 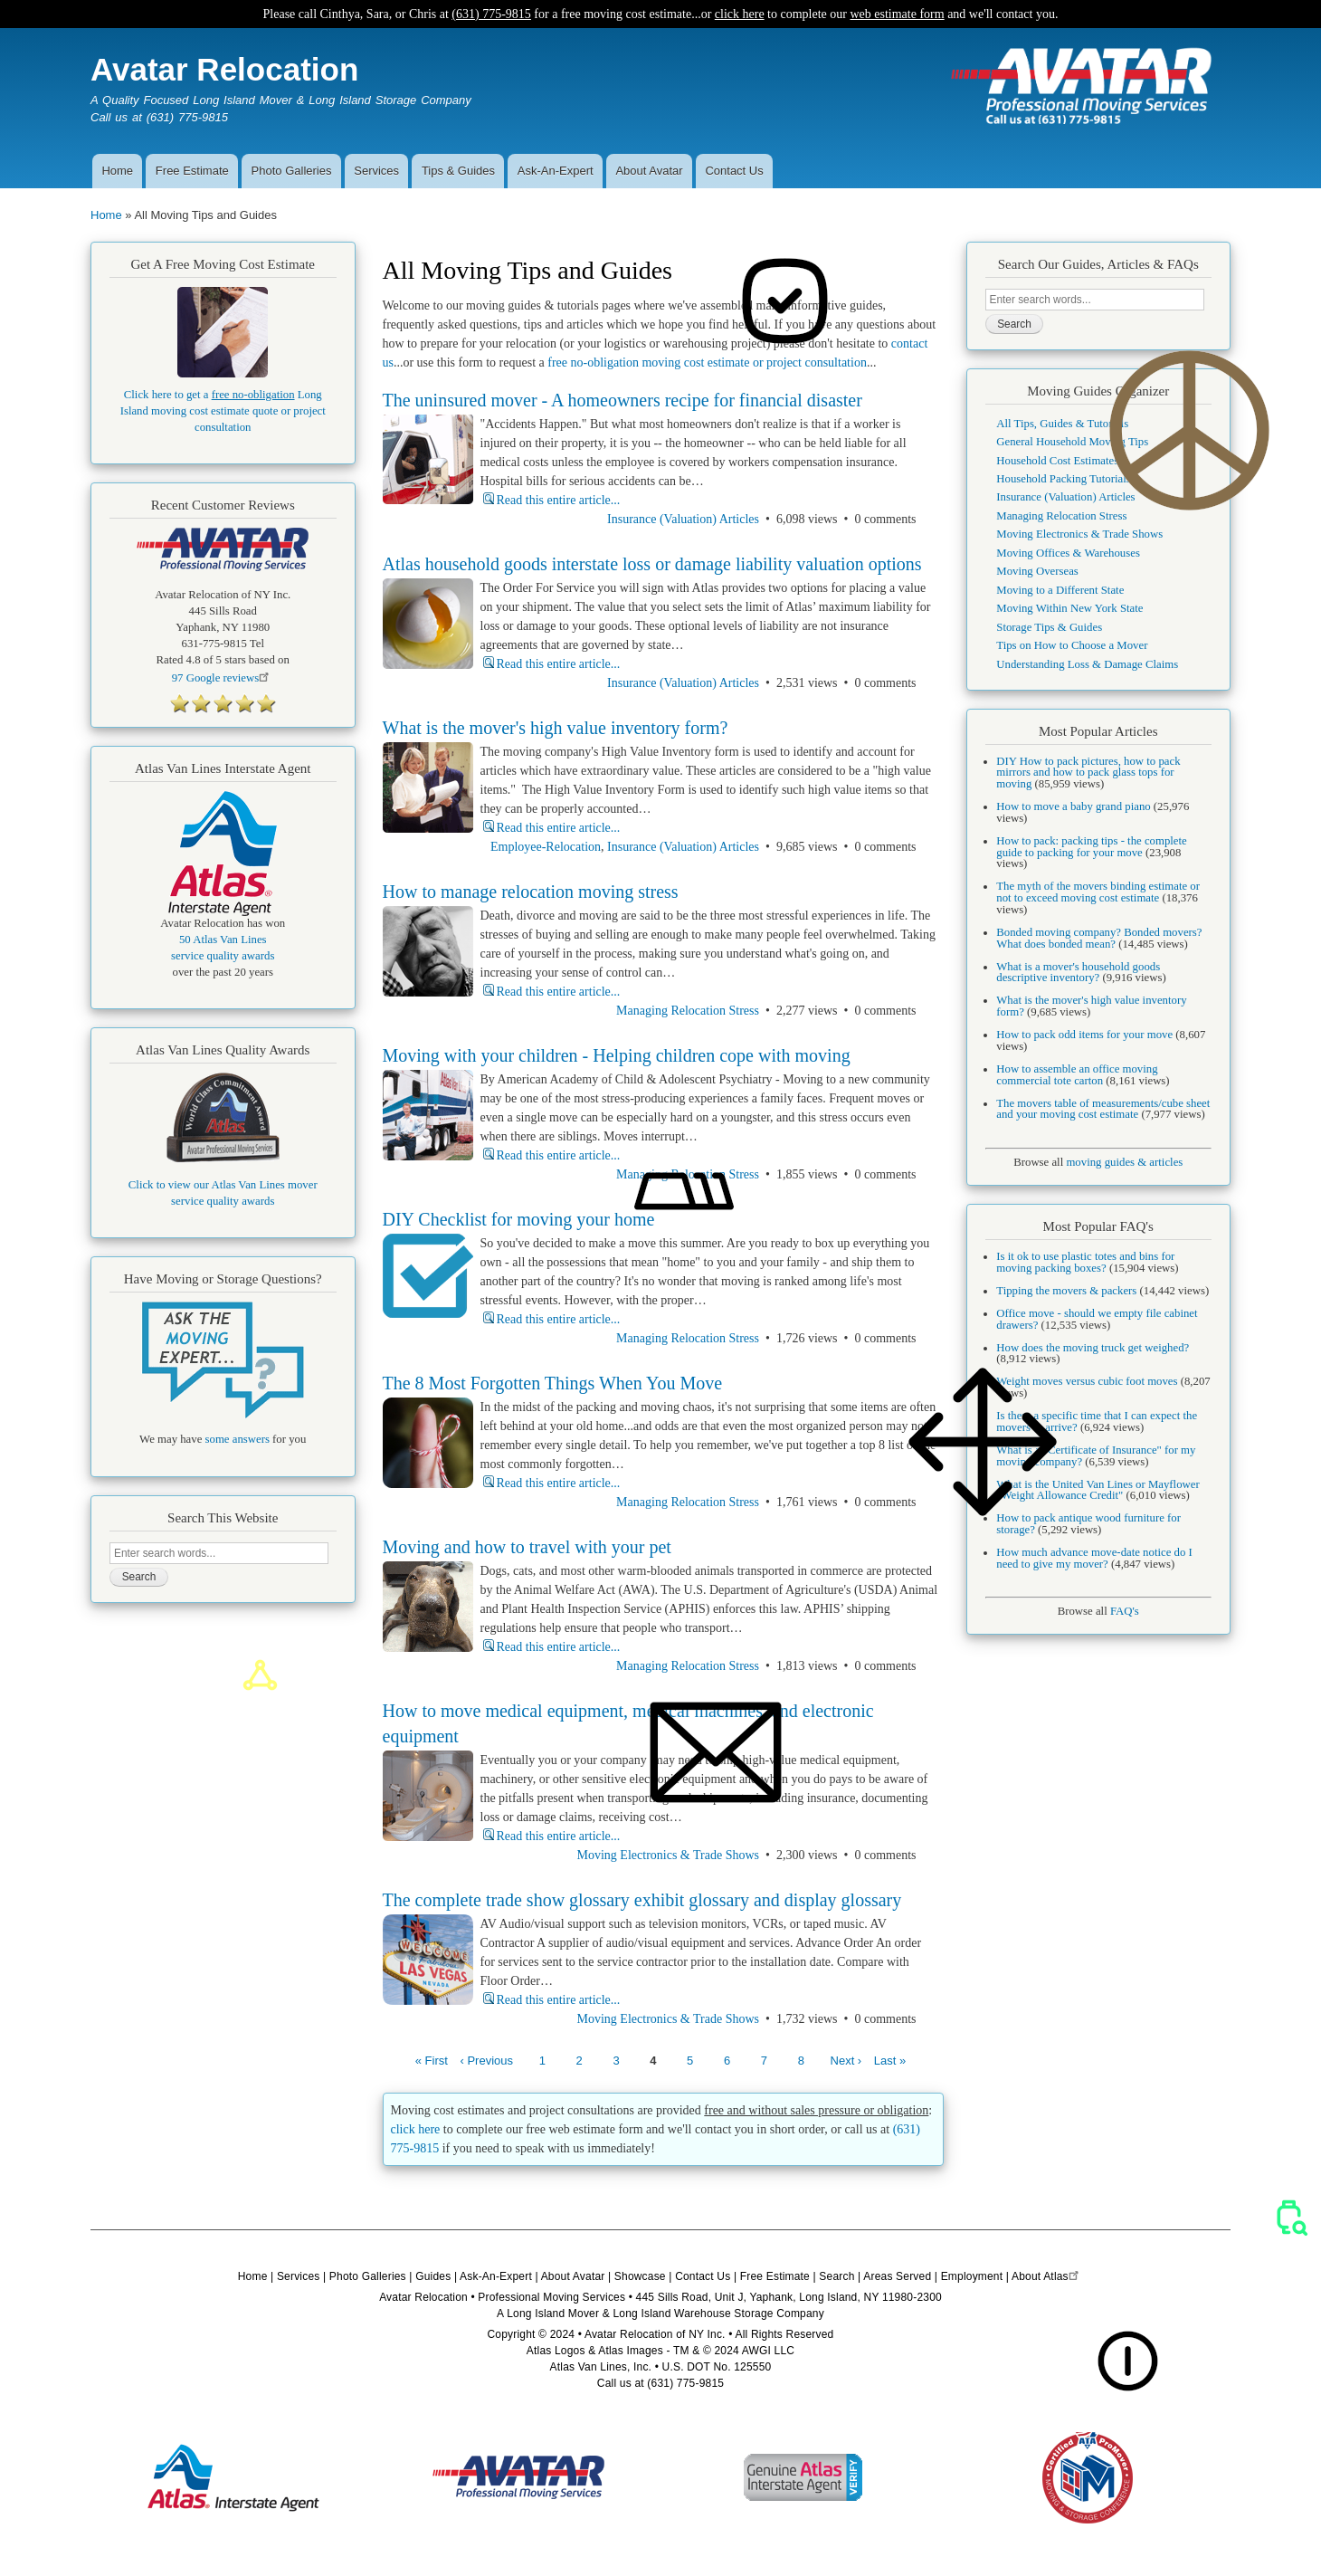 I want to click on access information or help, so click(x=1127, y=2361).